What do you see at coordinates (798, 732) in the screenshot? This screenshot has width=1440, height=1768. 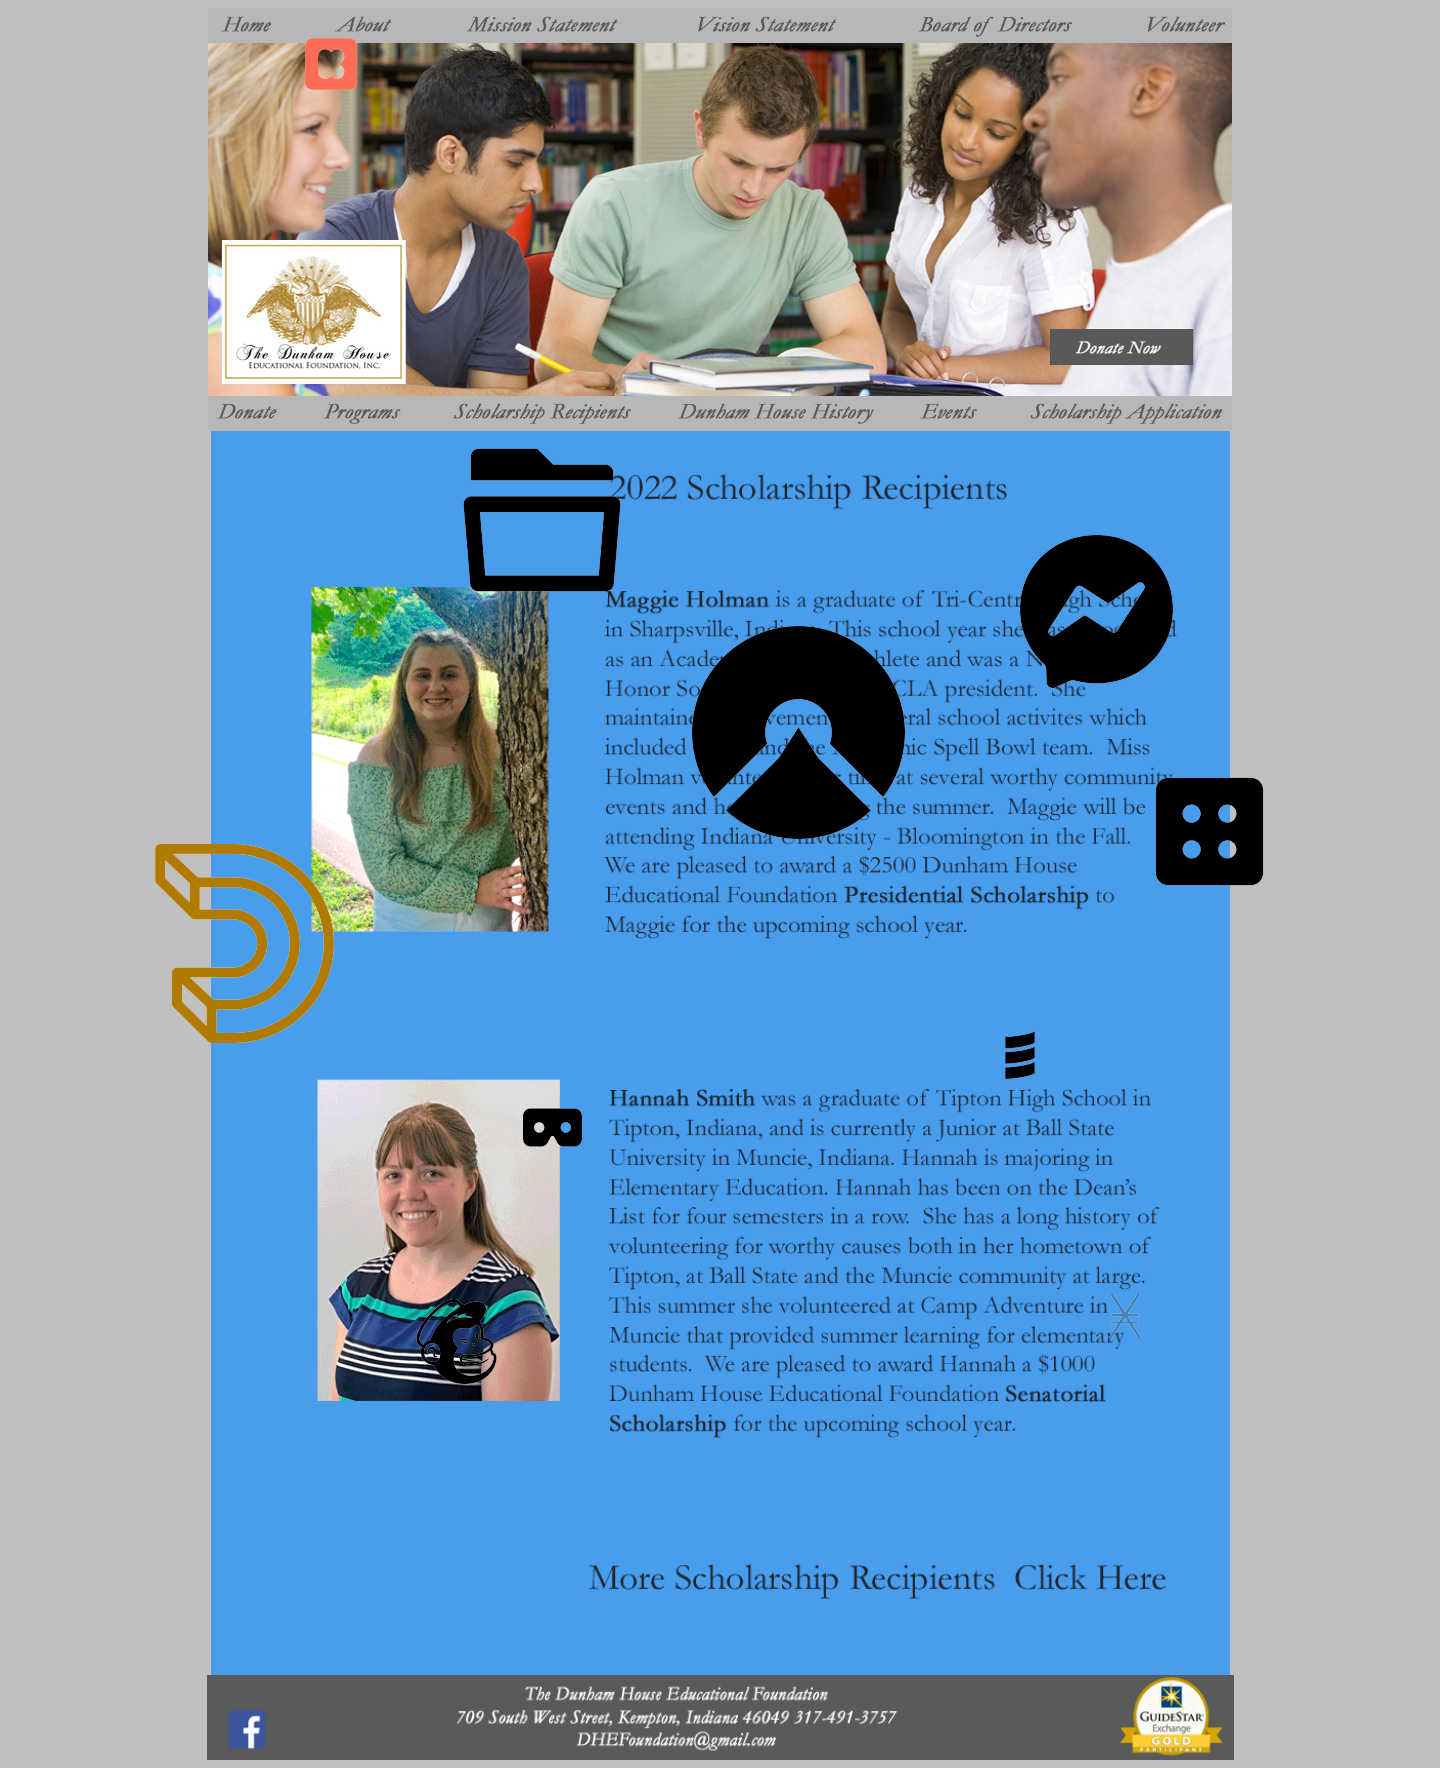 I see `open the komoot app` at bounding box center [798, 732].